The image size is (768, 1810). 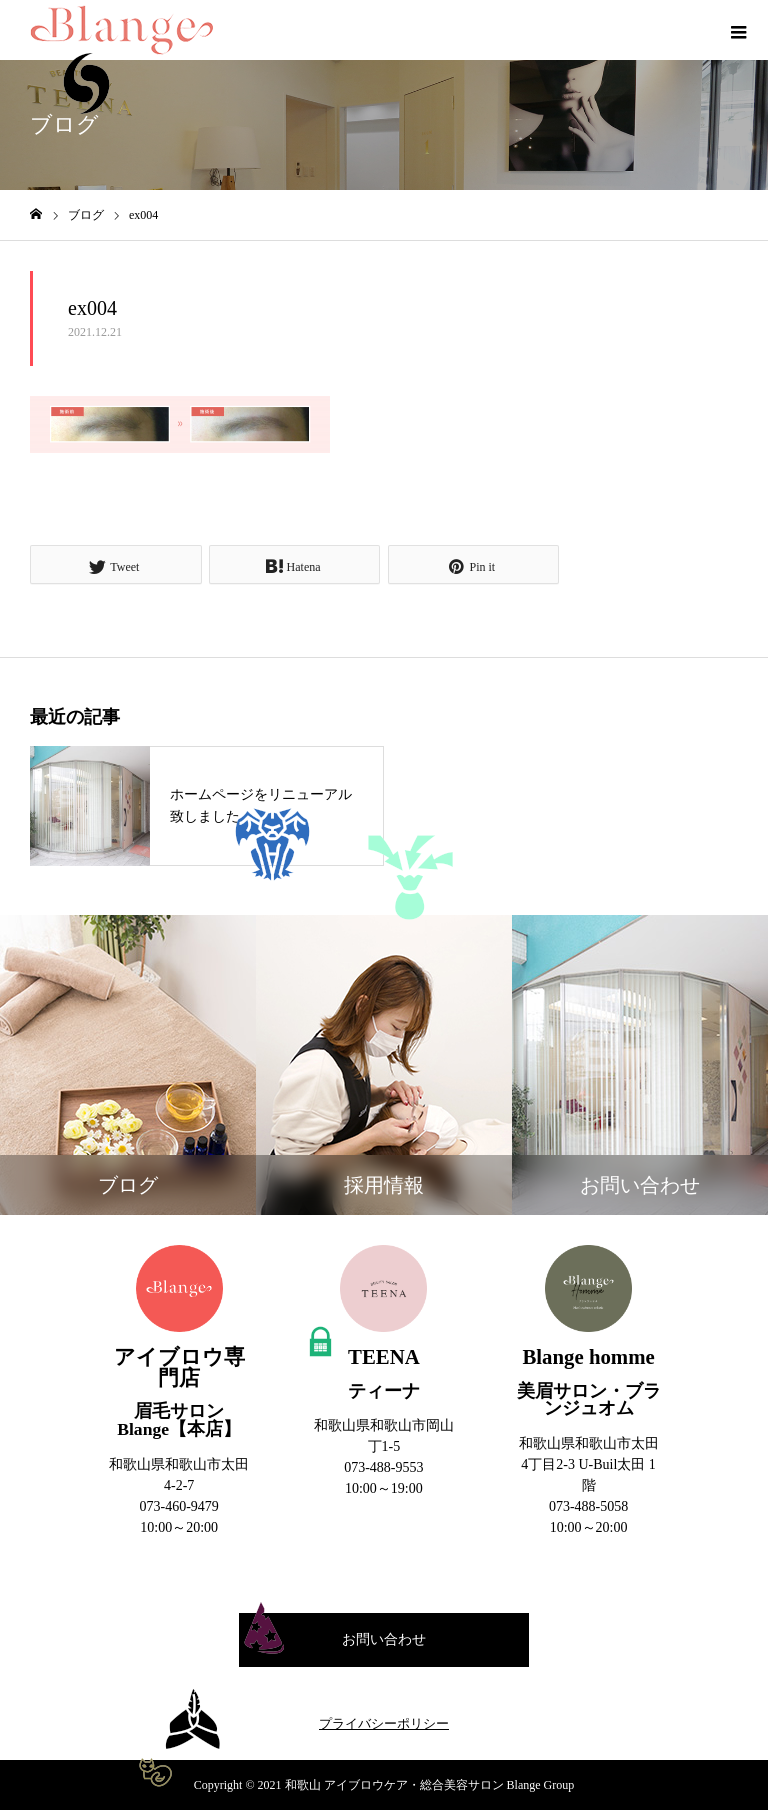 What do you see at coordinates (263, 1627) in the screenshot?
I see `indicates a celebration or birthday event` at bounding box center [263, 1627].